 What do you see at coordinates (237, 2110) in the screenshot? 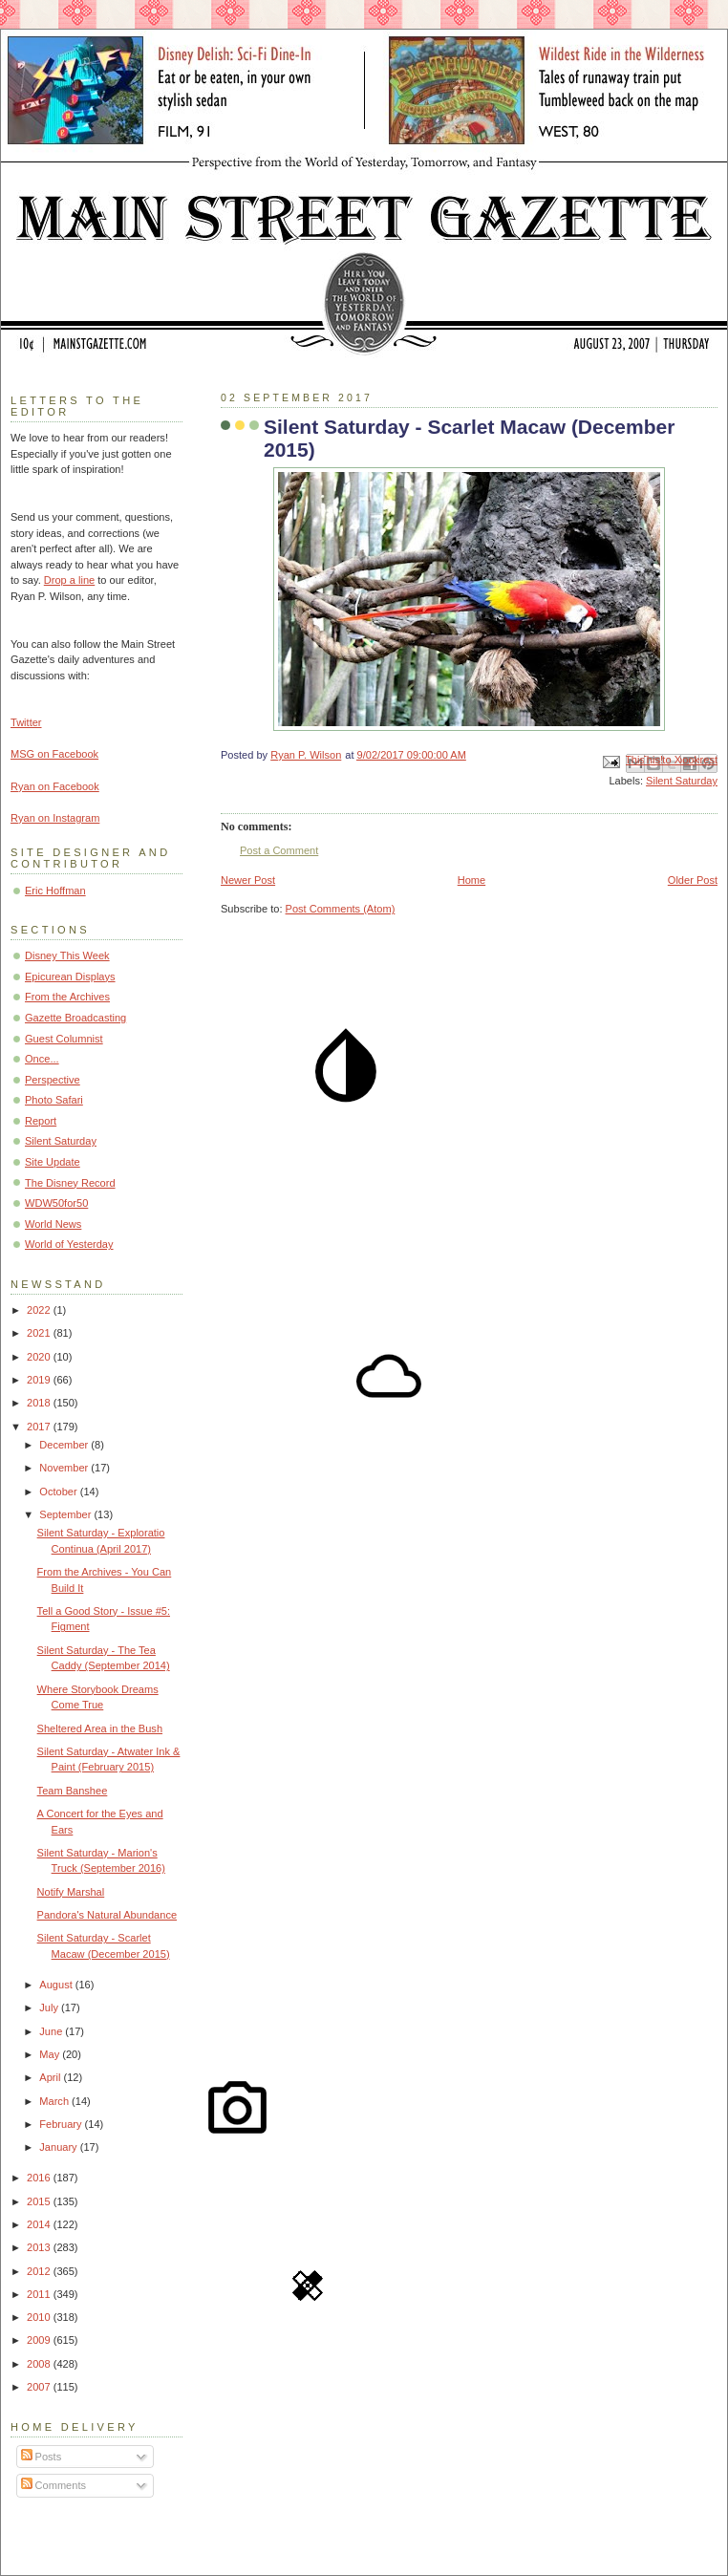
I see `take a photo` at bounding box center [237, 2110].